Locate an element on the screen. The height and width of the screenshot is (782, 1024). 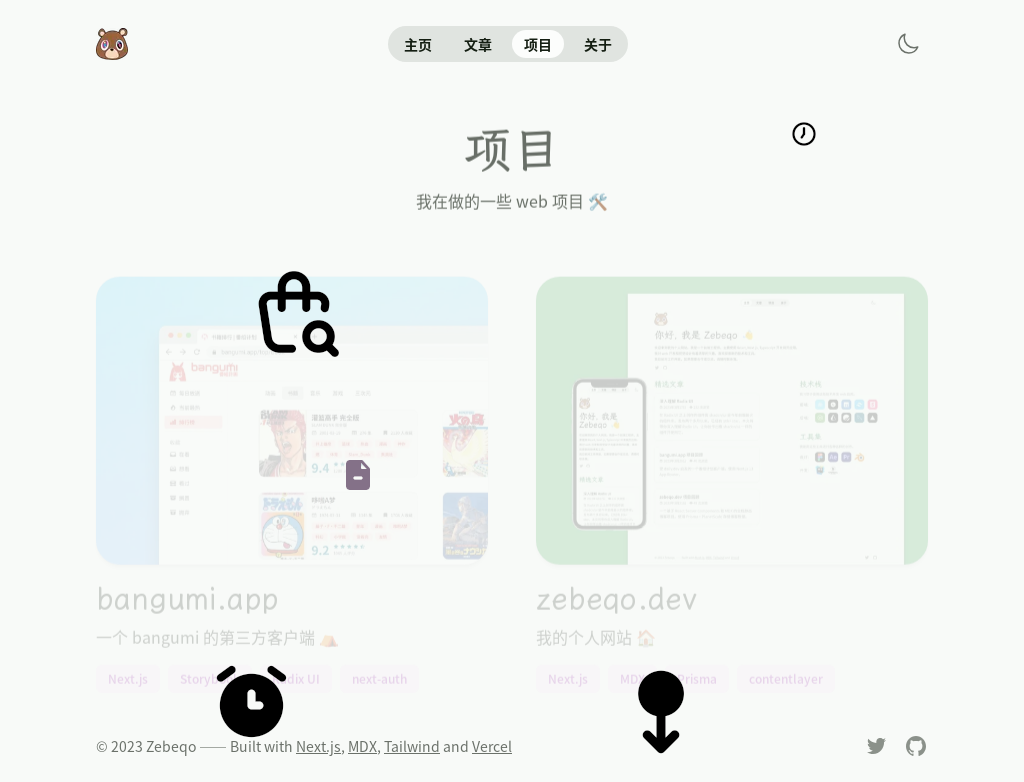
remove or delete a file is located at coordinates (358, 475).